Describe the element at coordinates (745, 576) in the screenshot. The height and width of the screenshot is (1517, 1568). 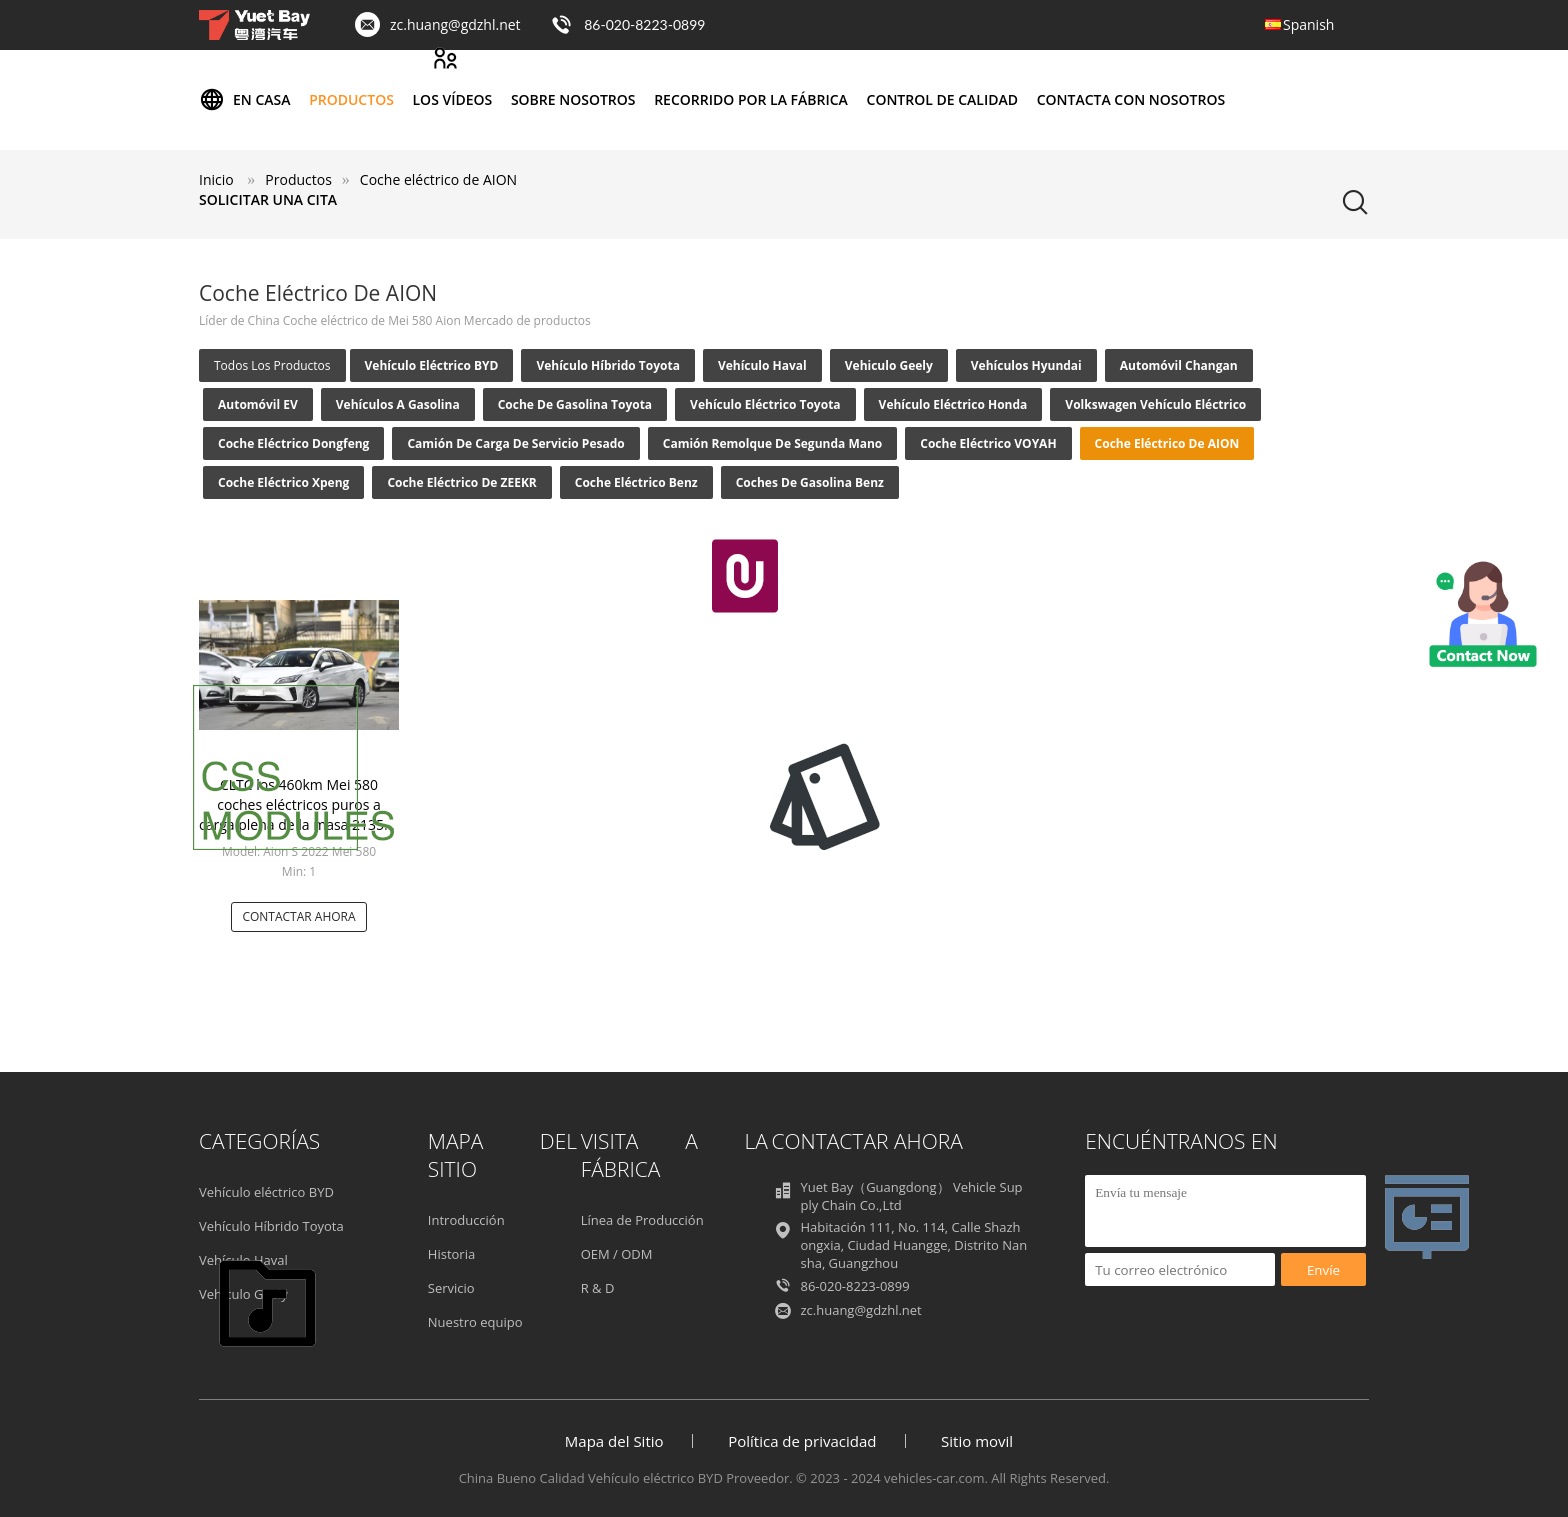
I see `attach a file to your message` at that location.